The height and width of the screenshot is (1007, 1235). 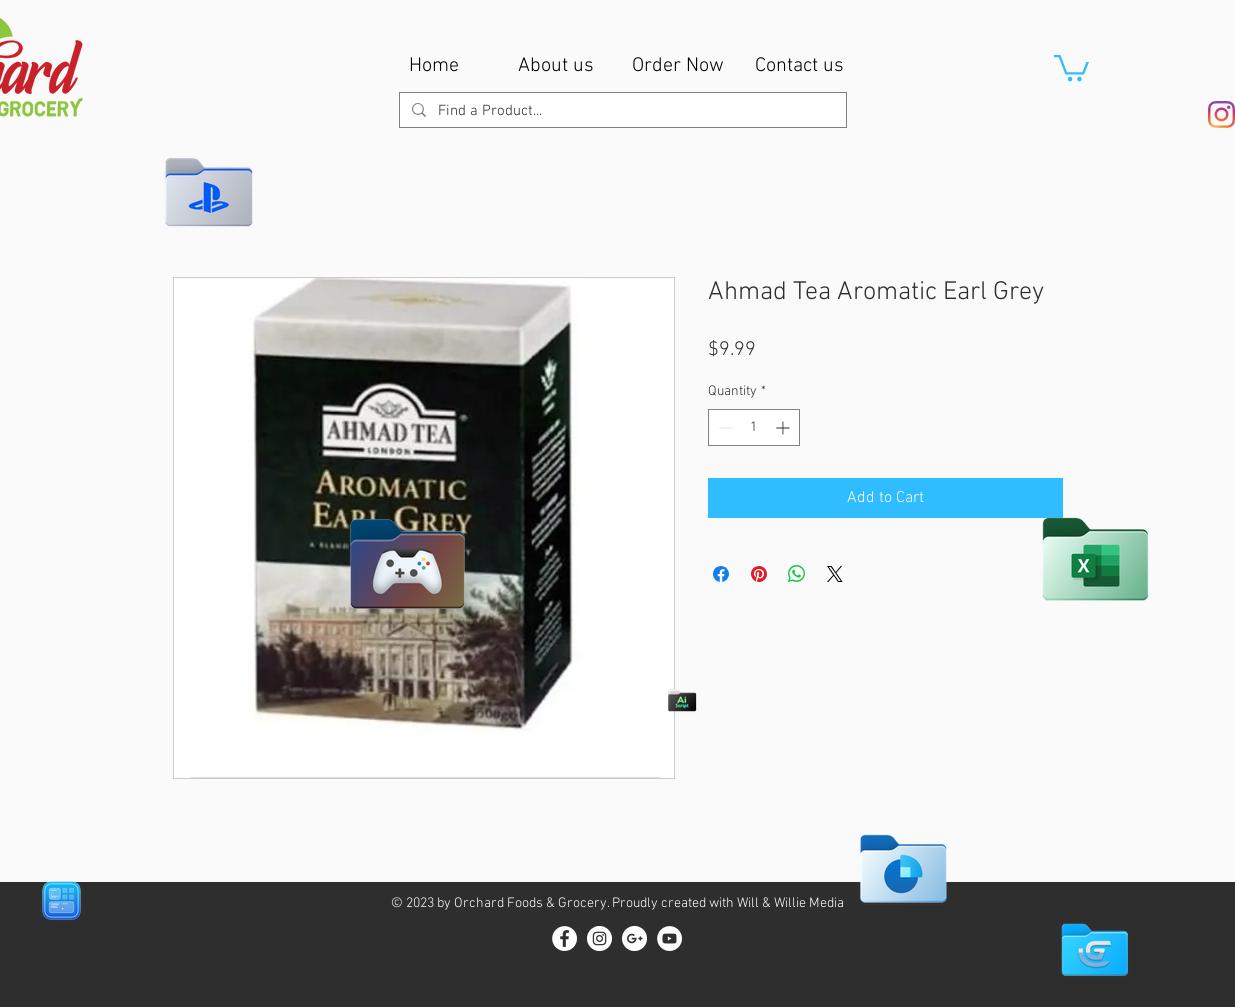 What do you see at coordinates (208, 194) in the screenshot?
I see `open folder containing PlayStation games or content` at bounding box center [208, 194].